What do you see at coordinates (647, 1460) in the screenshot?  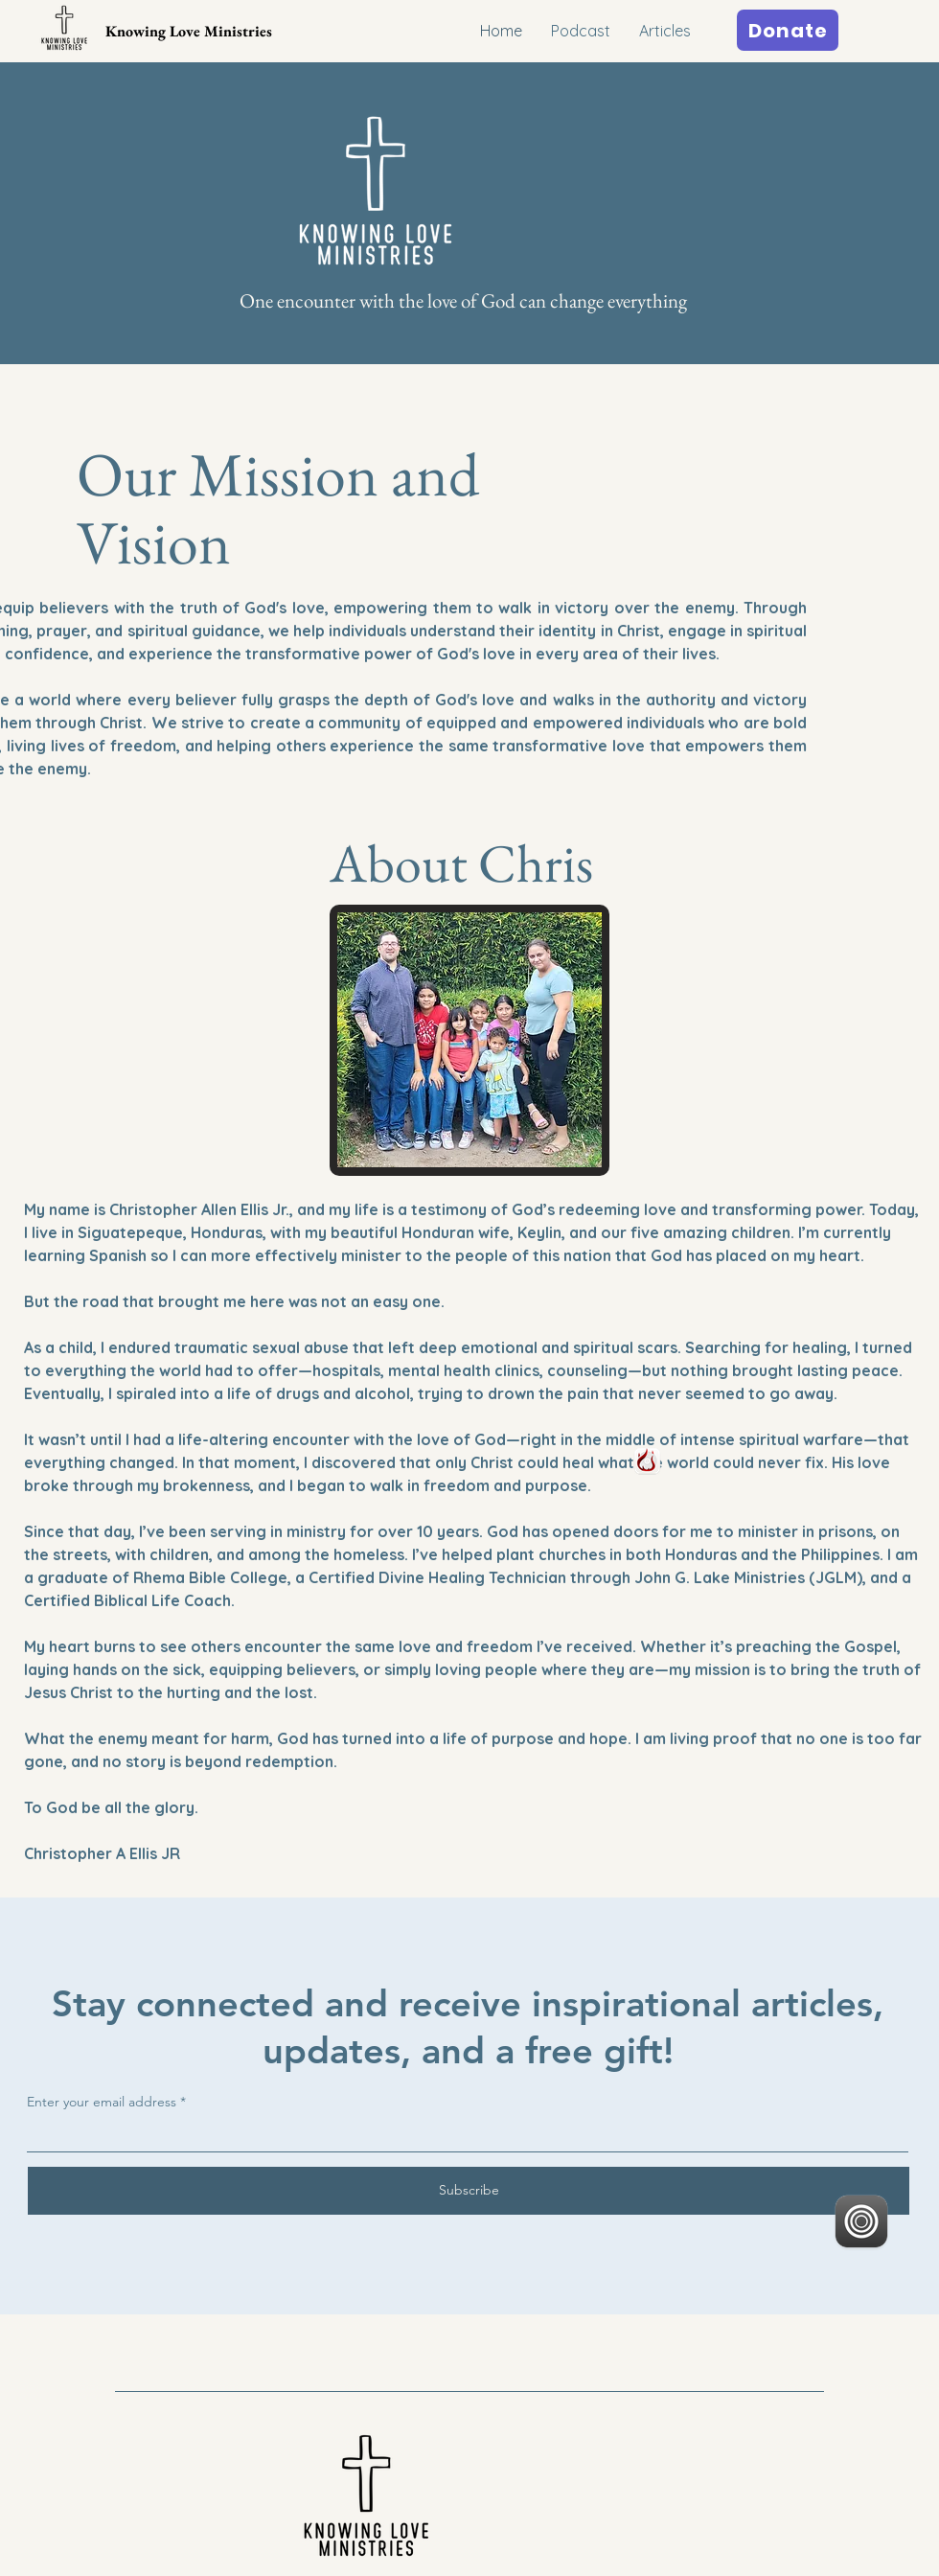 I see `open brasero disc burning application` at bounding box center [647, 1460].